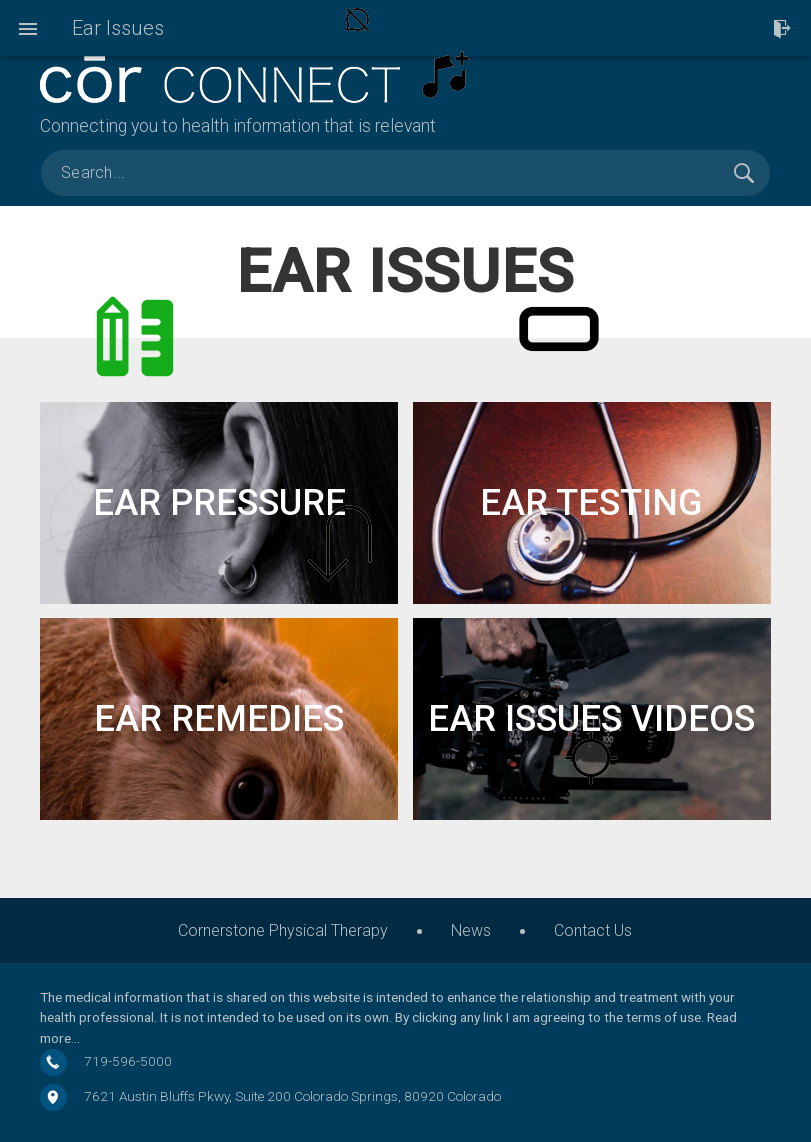 The image size is (811, 1142). What do you see at coordinates (591, 758) in the screenshot?
I see `access current location` at bounding box center [591, 758].